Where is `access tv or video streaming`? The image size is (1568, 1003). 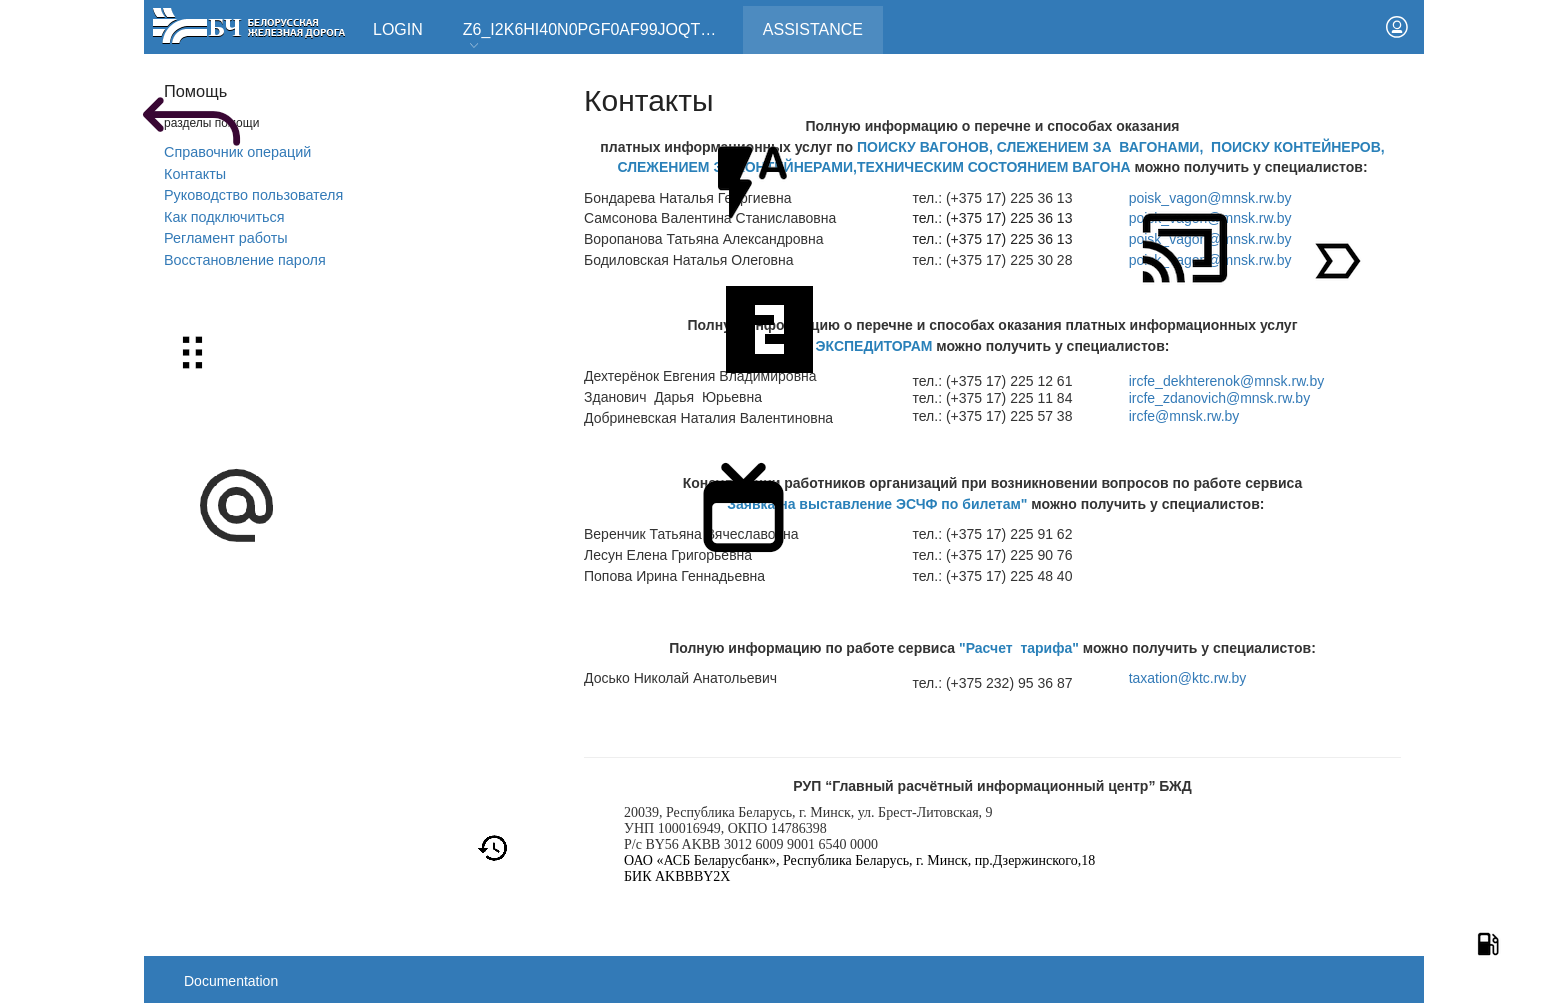 access tv or video streaming is located at coordinates (743, 507).